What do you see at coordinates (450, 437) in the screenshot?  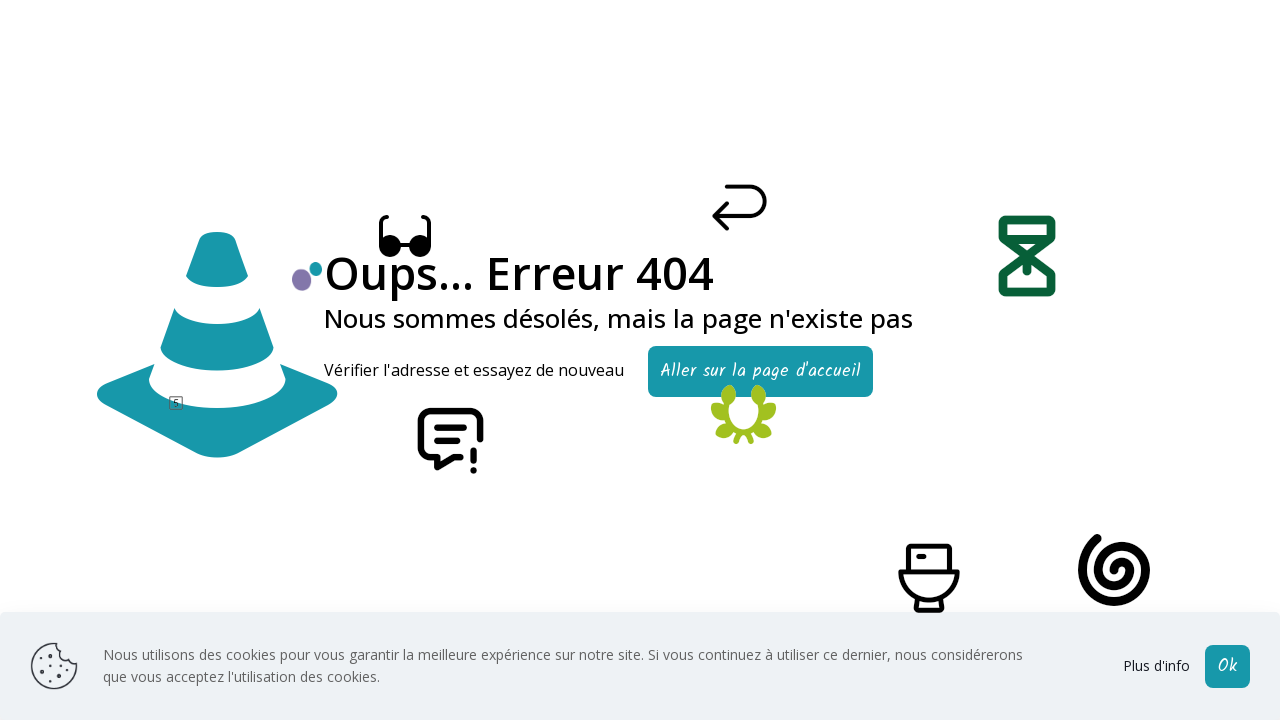 I see `message requires attention or action` at bounding box center [450, 437].